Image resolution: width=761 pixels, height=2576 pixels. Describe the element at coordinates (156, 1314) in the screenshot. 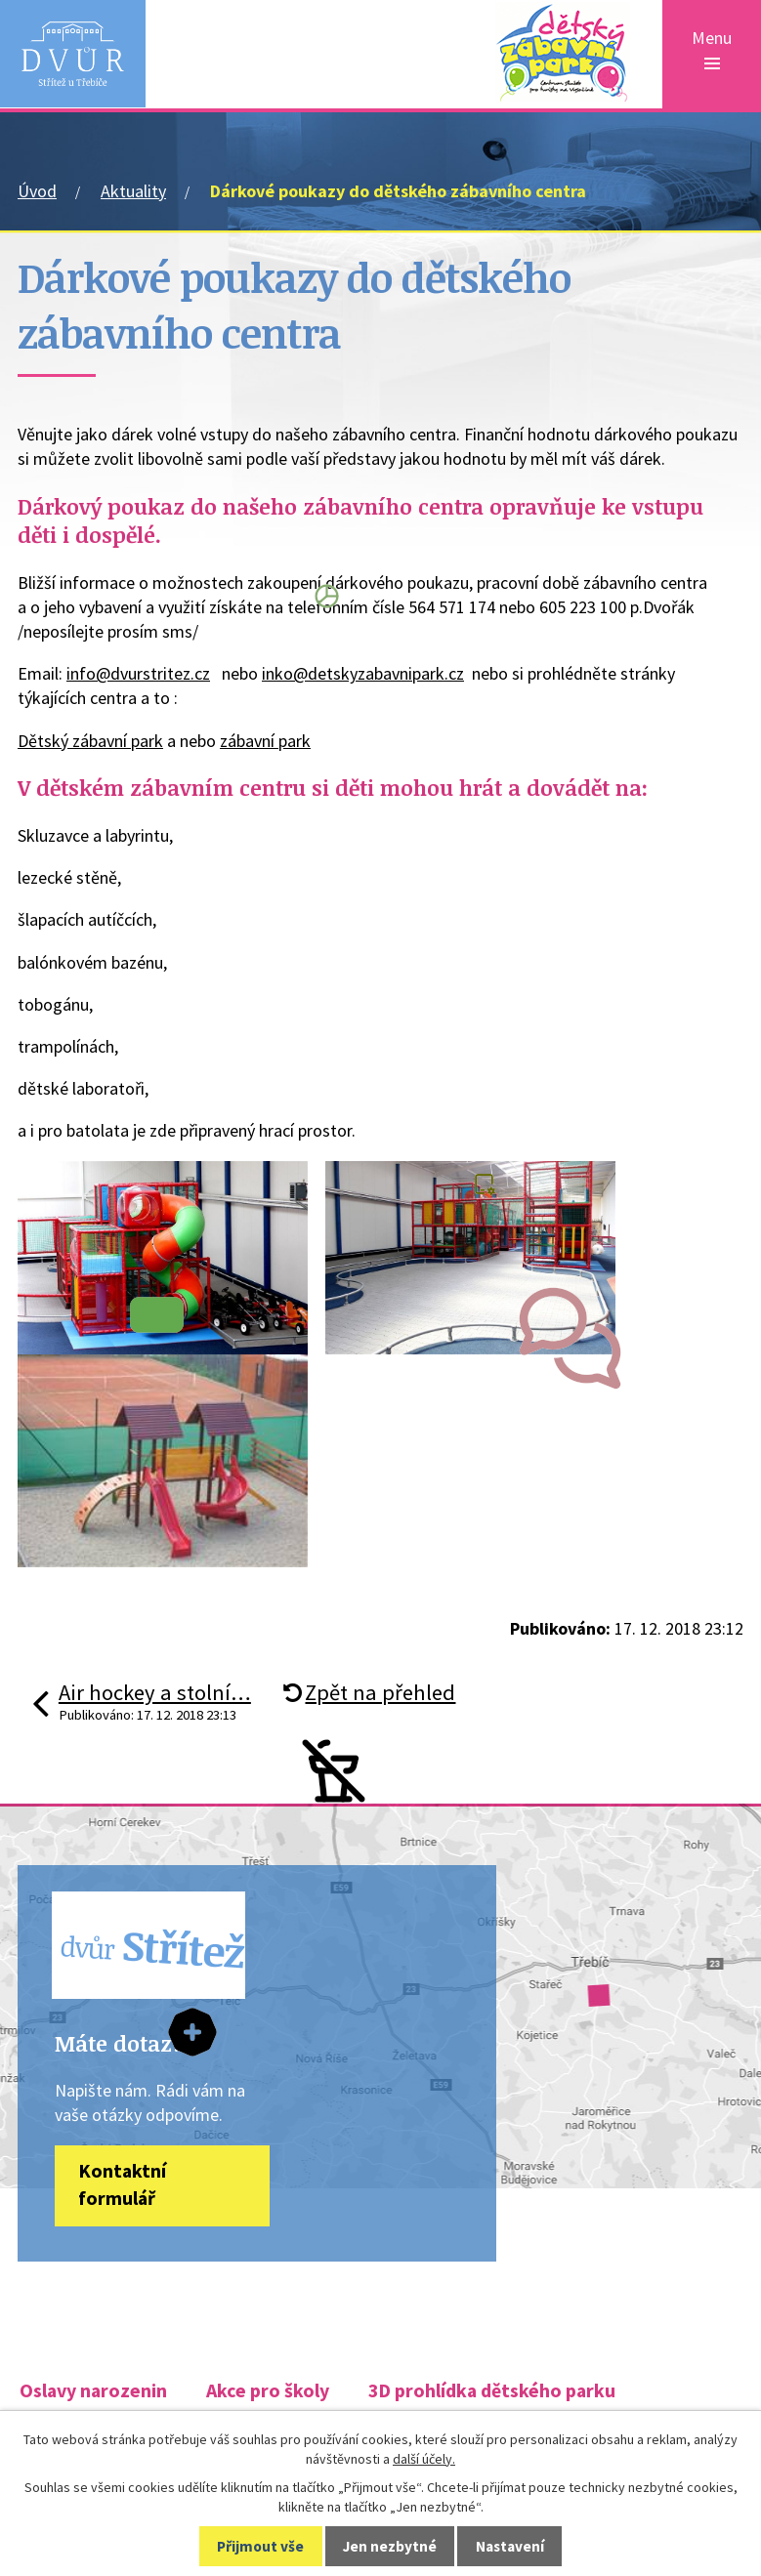

I see `set image crop to 3:2 aspect ratio` at that location.